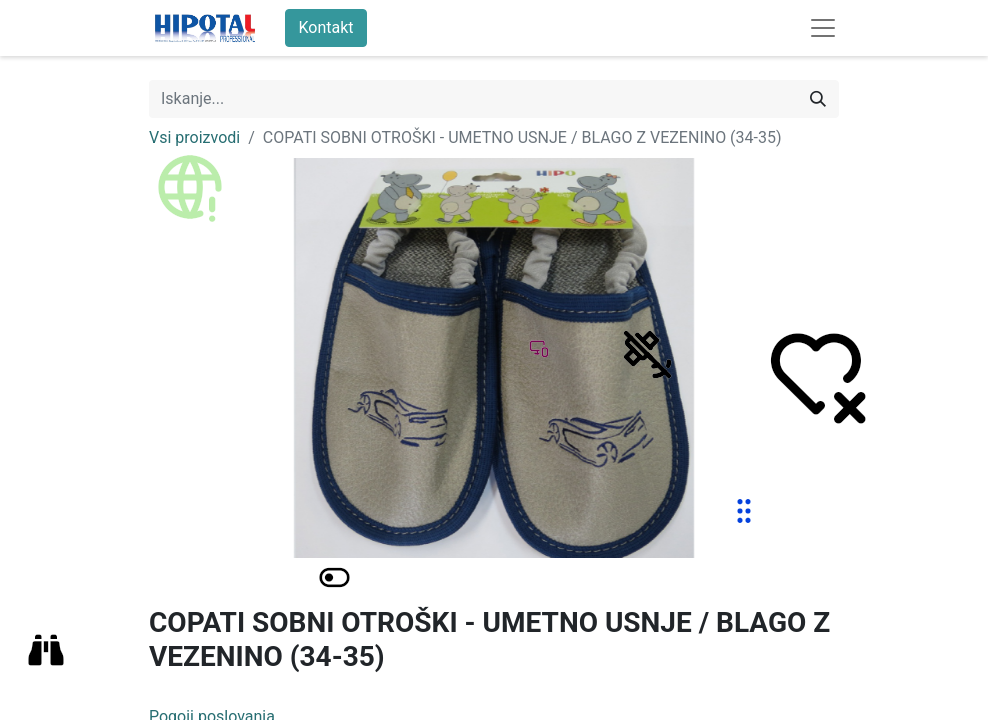  I want to click on switch between desktop and mobile view, so click(539, 348).